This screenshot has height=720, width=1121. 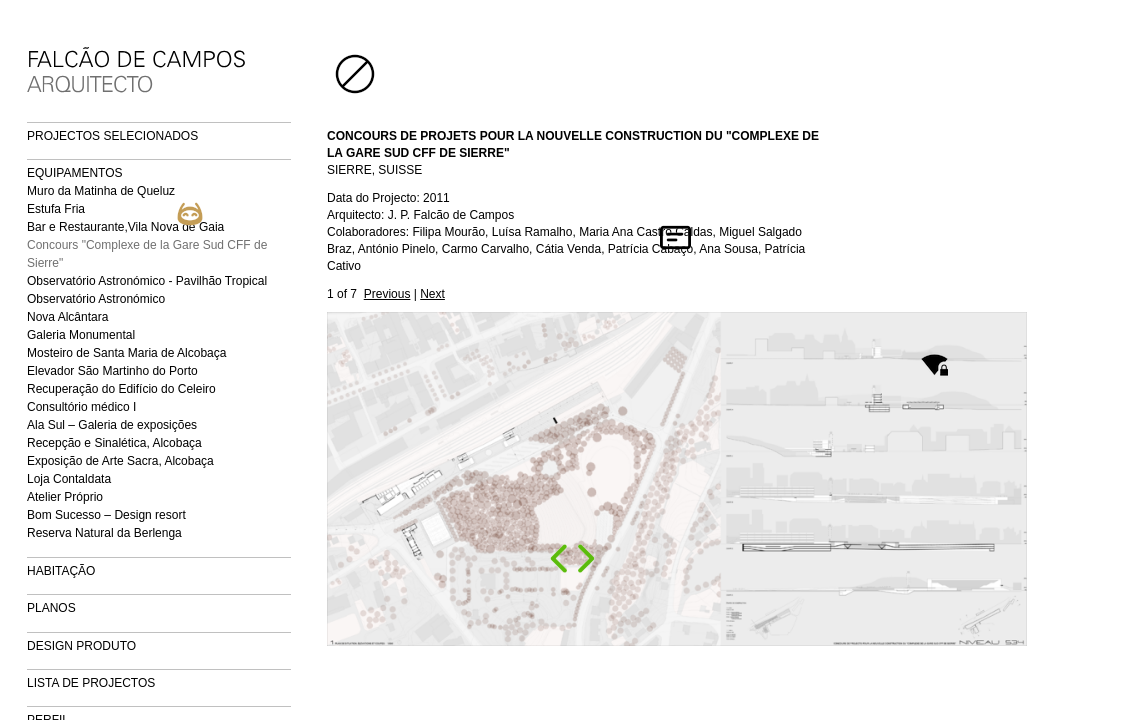 I want to click on indicates a bot account or automated user, so click(x=190, y=214).